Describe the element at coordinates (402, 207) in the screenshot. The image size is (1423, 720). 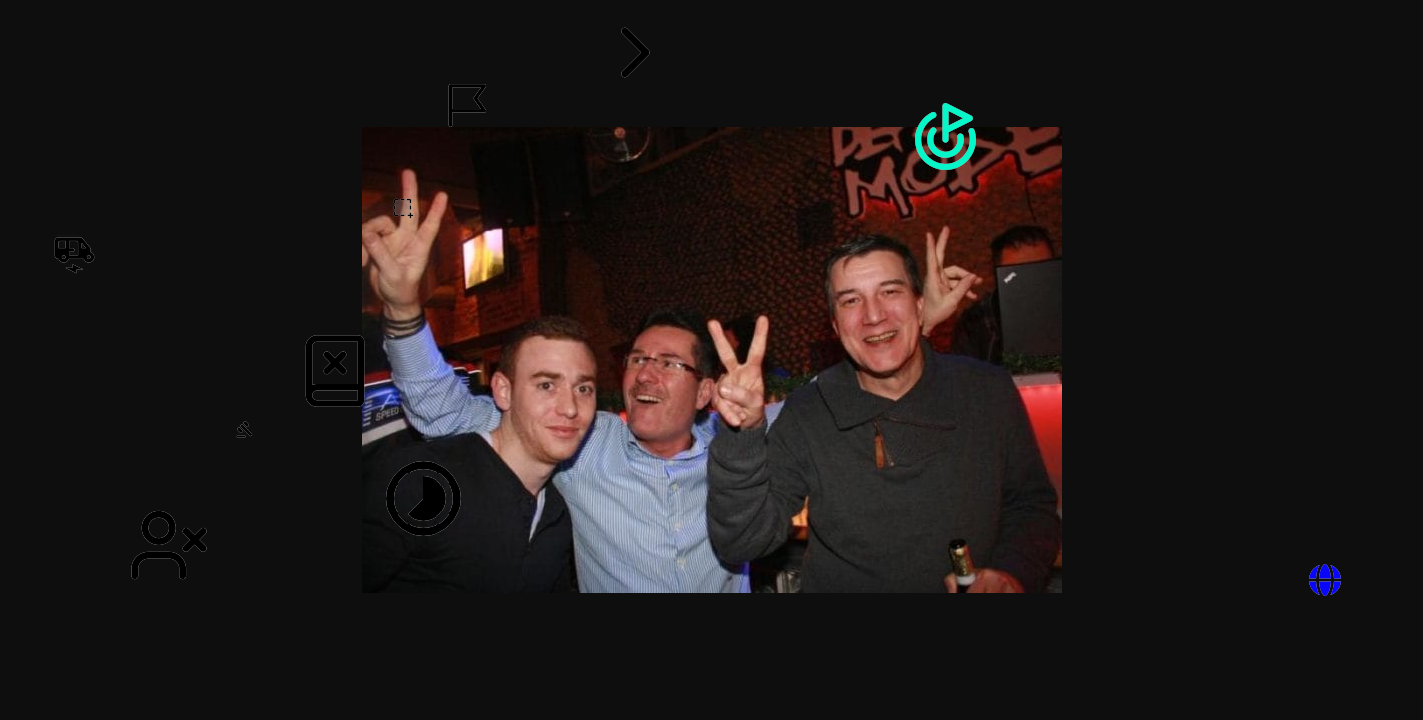
I see `add to current selection` at that location.